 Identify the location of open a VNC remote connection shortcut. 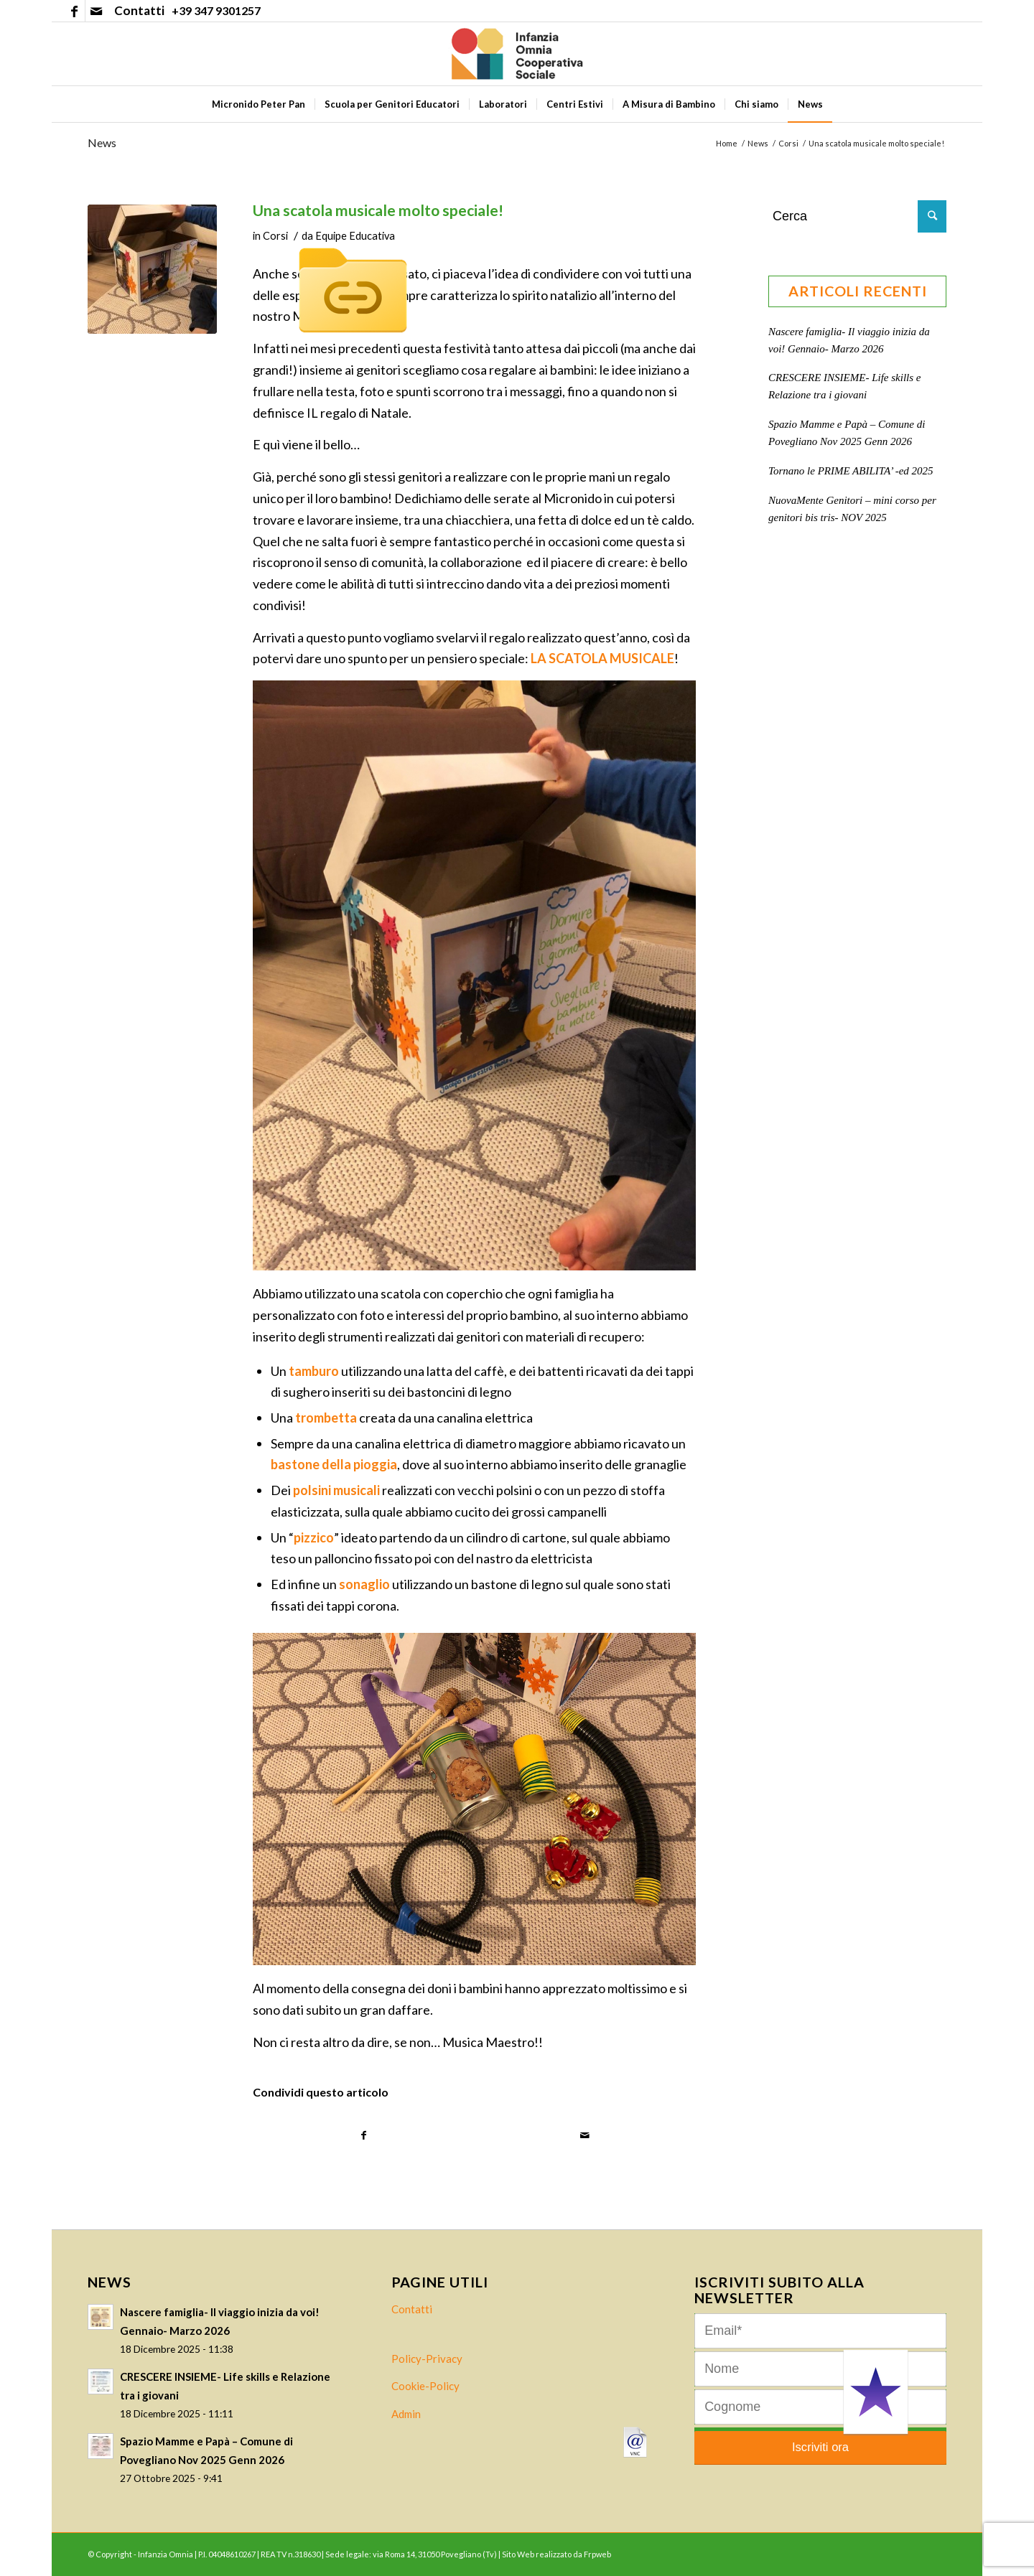
(635, 2442).